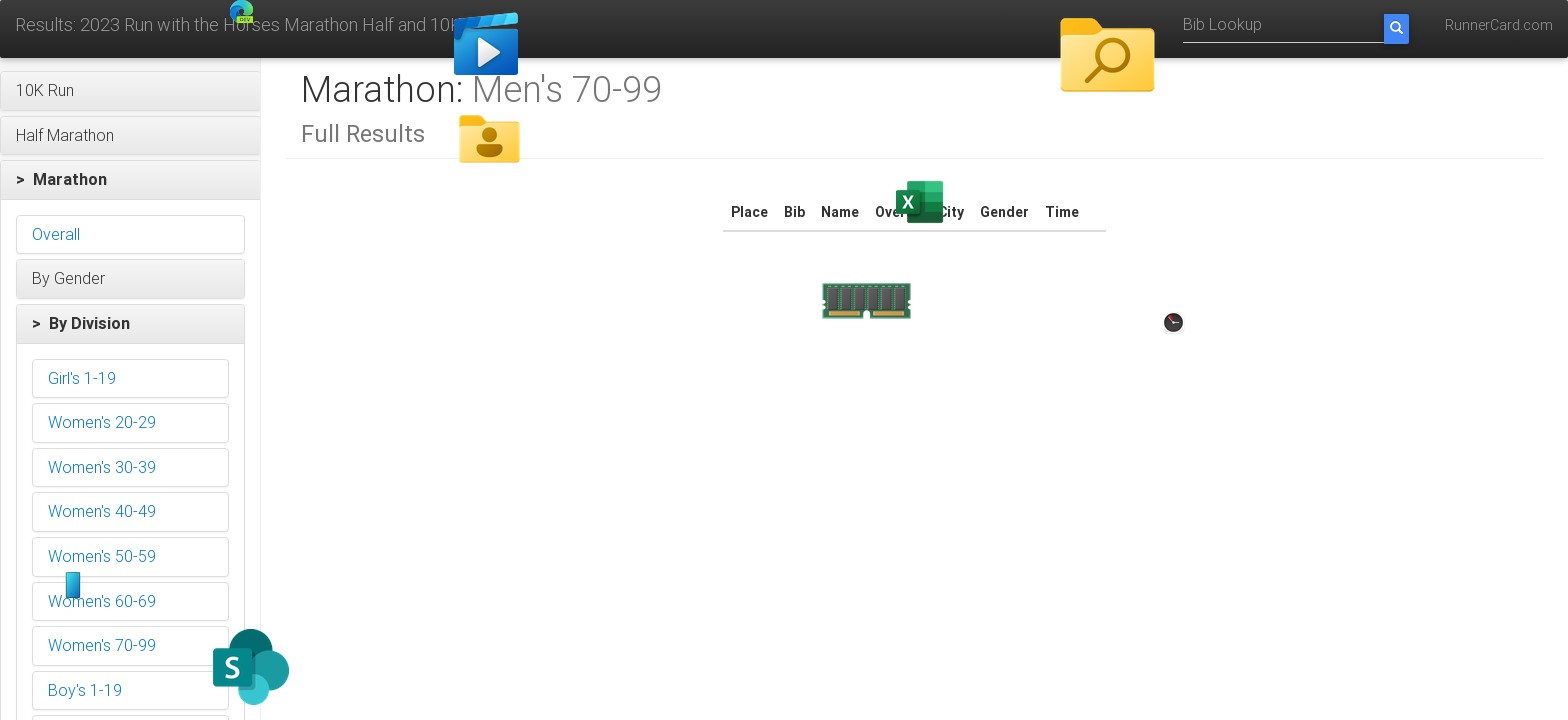 The image size is (1568, 720). I want to click on indicates a connected mobile device, so click(73, 585).